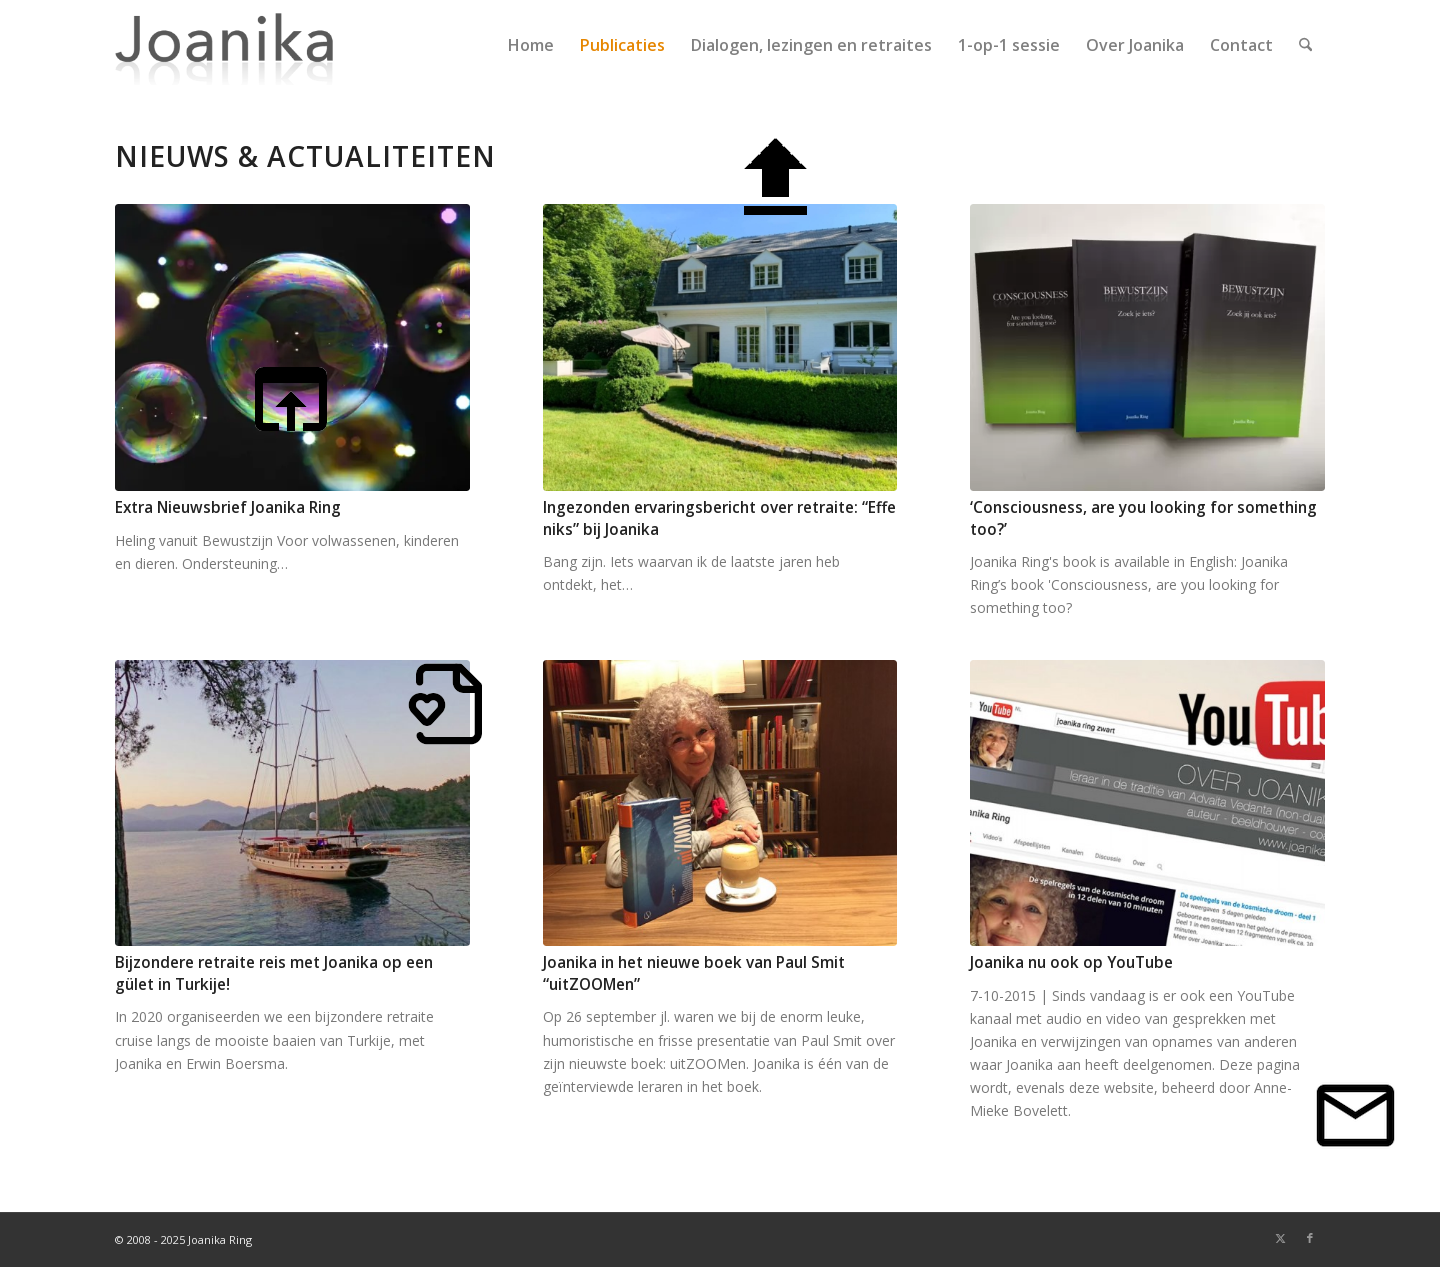  Describe the element at coordinates (449, 704) in the screenshot. I see `add file to favorites` at that location.